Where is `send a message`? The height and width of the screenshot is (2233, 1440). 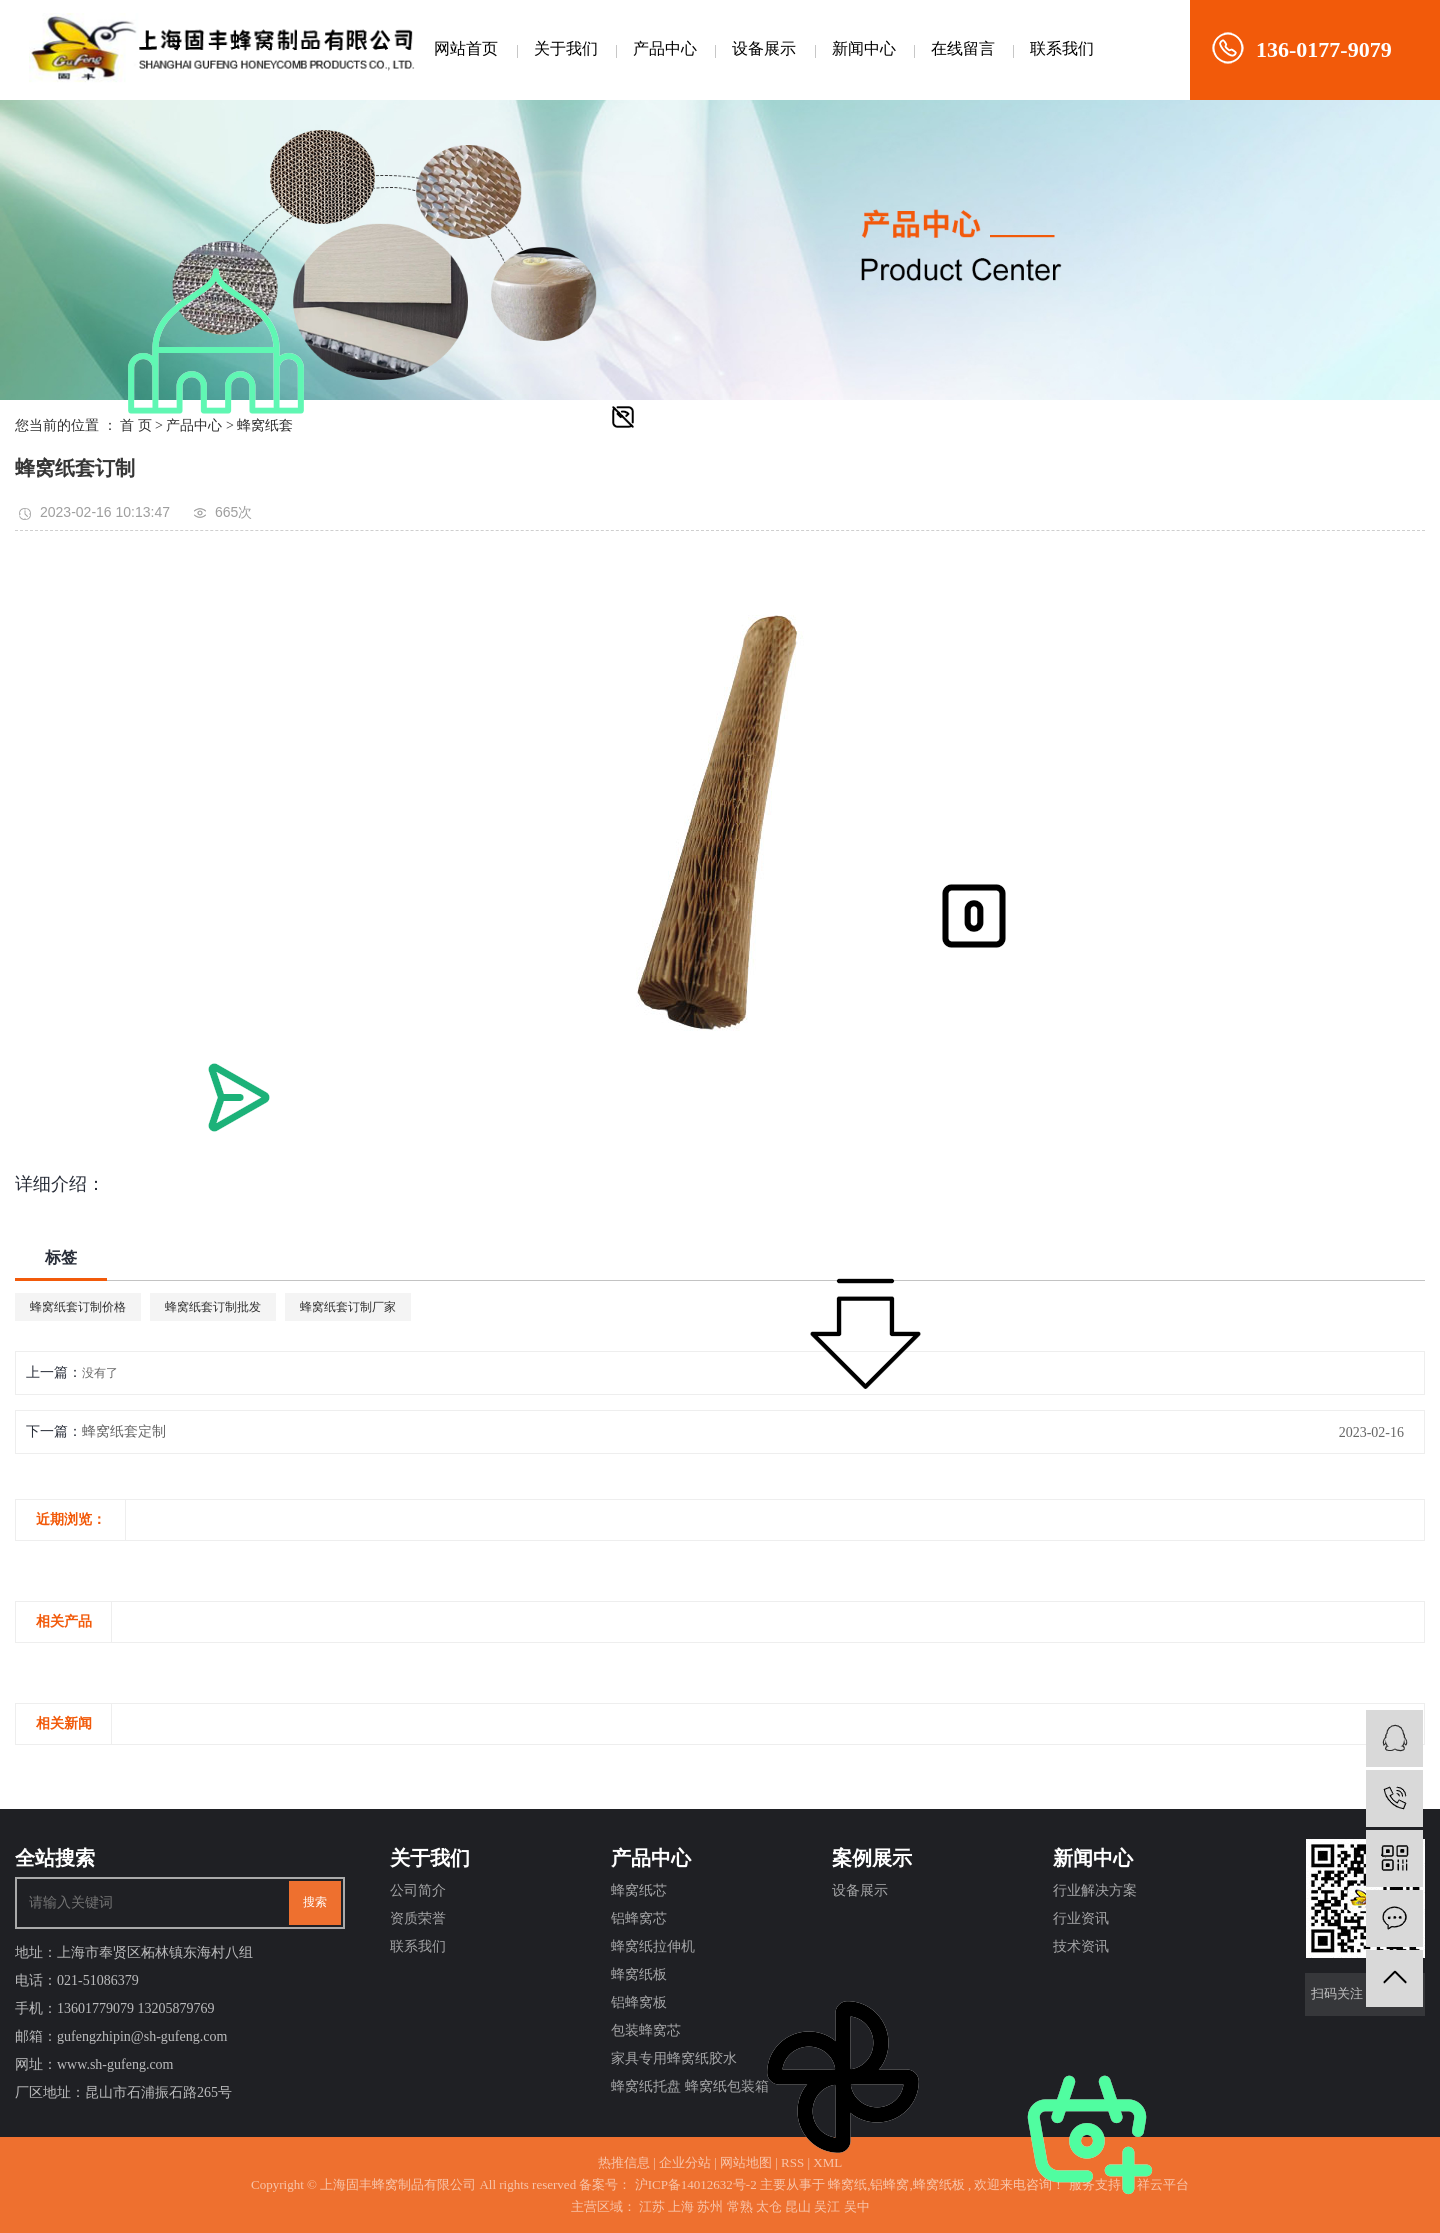
send a message is located at coordinates (235, 1097).